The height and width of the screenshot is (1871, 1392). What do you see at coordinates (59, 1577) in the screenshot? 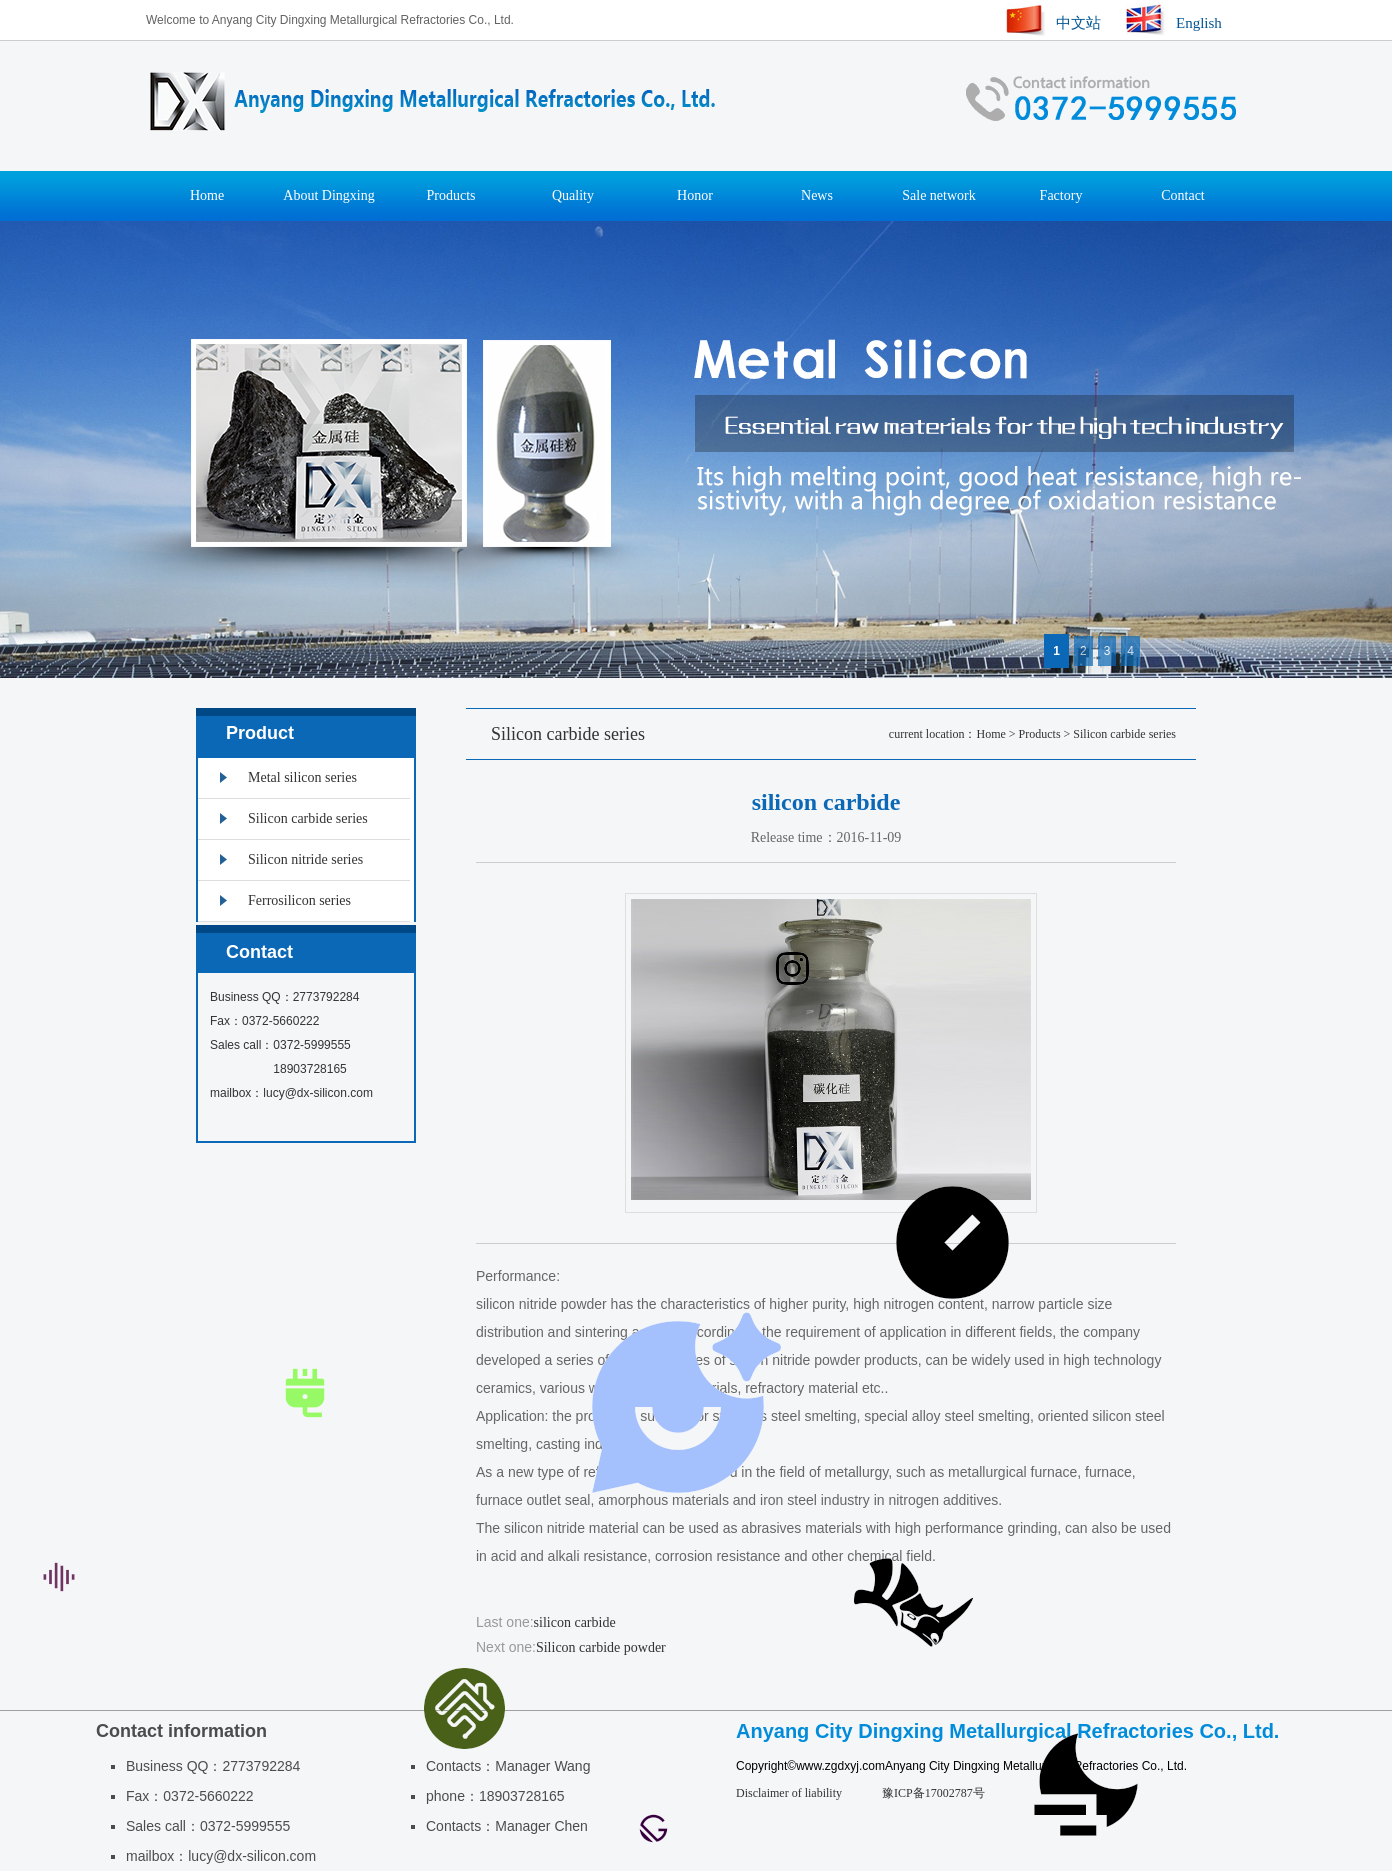
I see `voice recognition or audio input active` at bounding box center [59, 1577].